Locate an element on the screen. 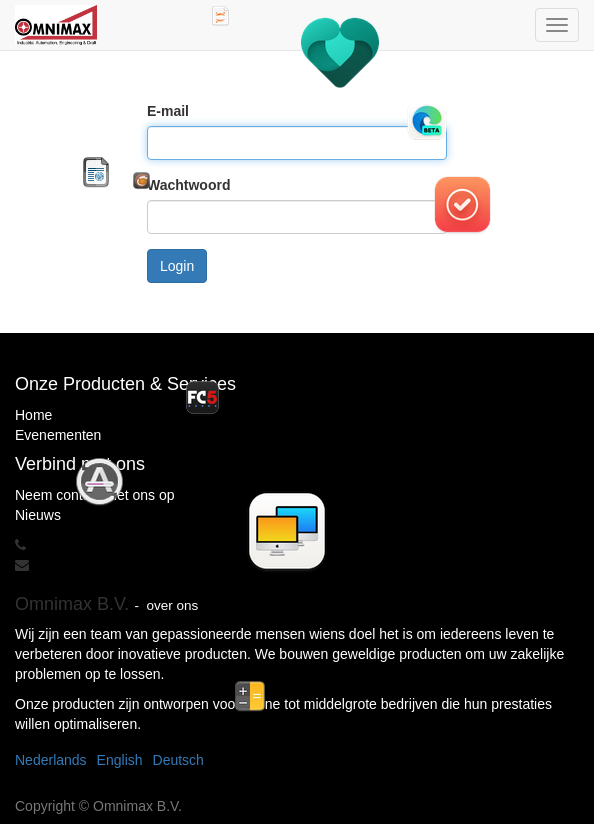  open the microsoft family safety app is located at coordinates (340, 52).